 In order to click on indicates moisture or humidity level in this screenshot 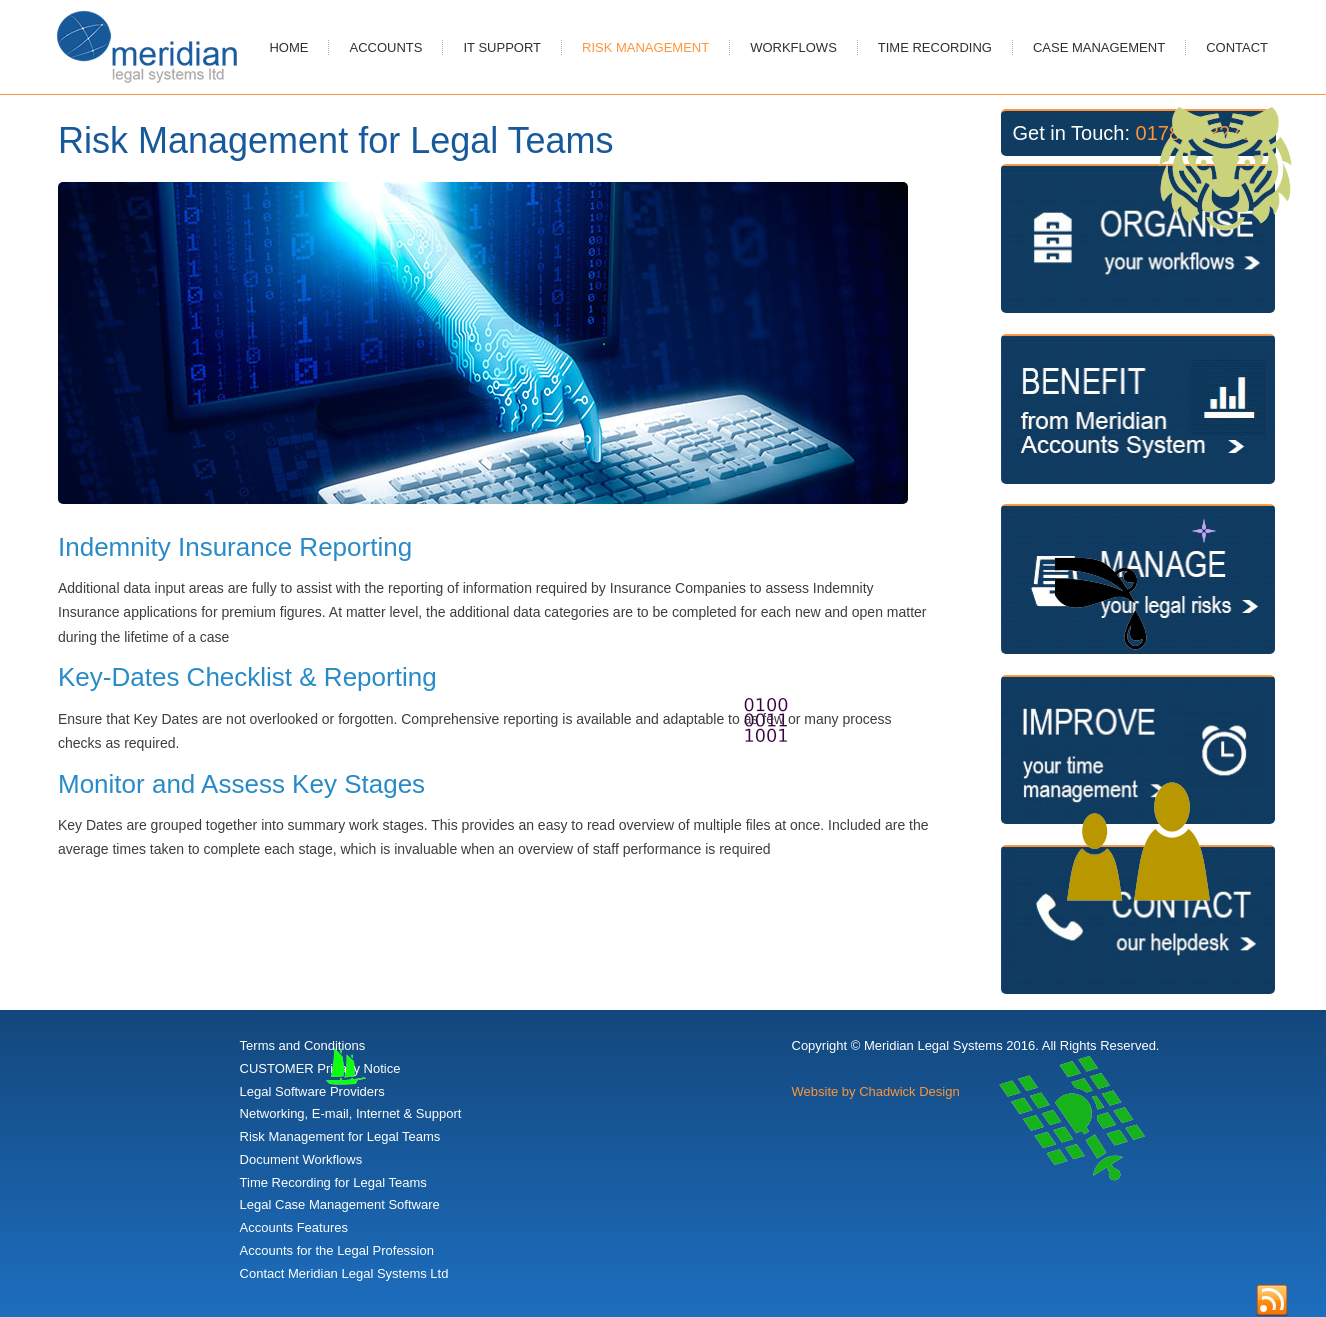, I will do `click(1101, 604)`.